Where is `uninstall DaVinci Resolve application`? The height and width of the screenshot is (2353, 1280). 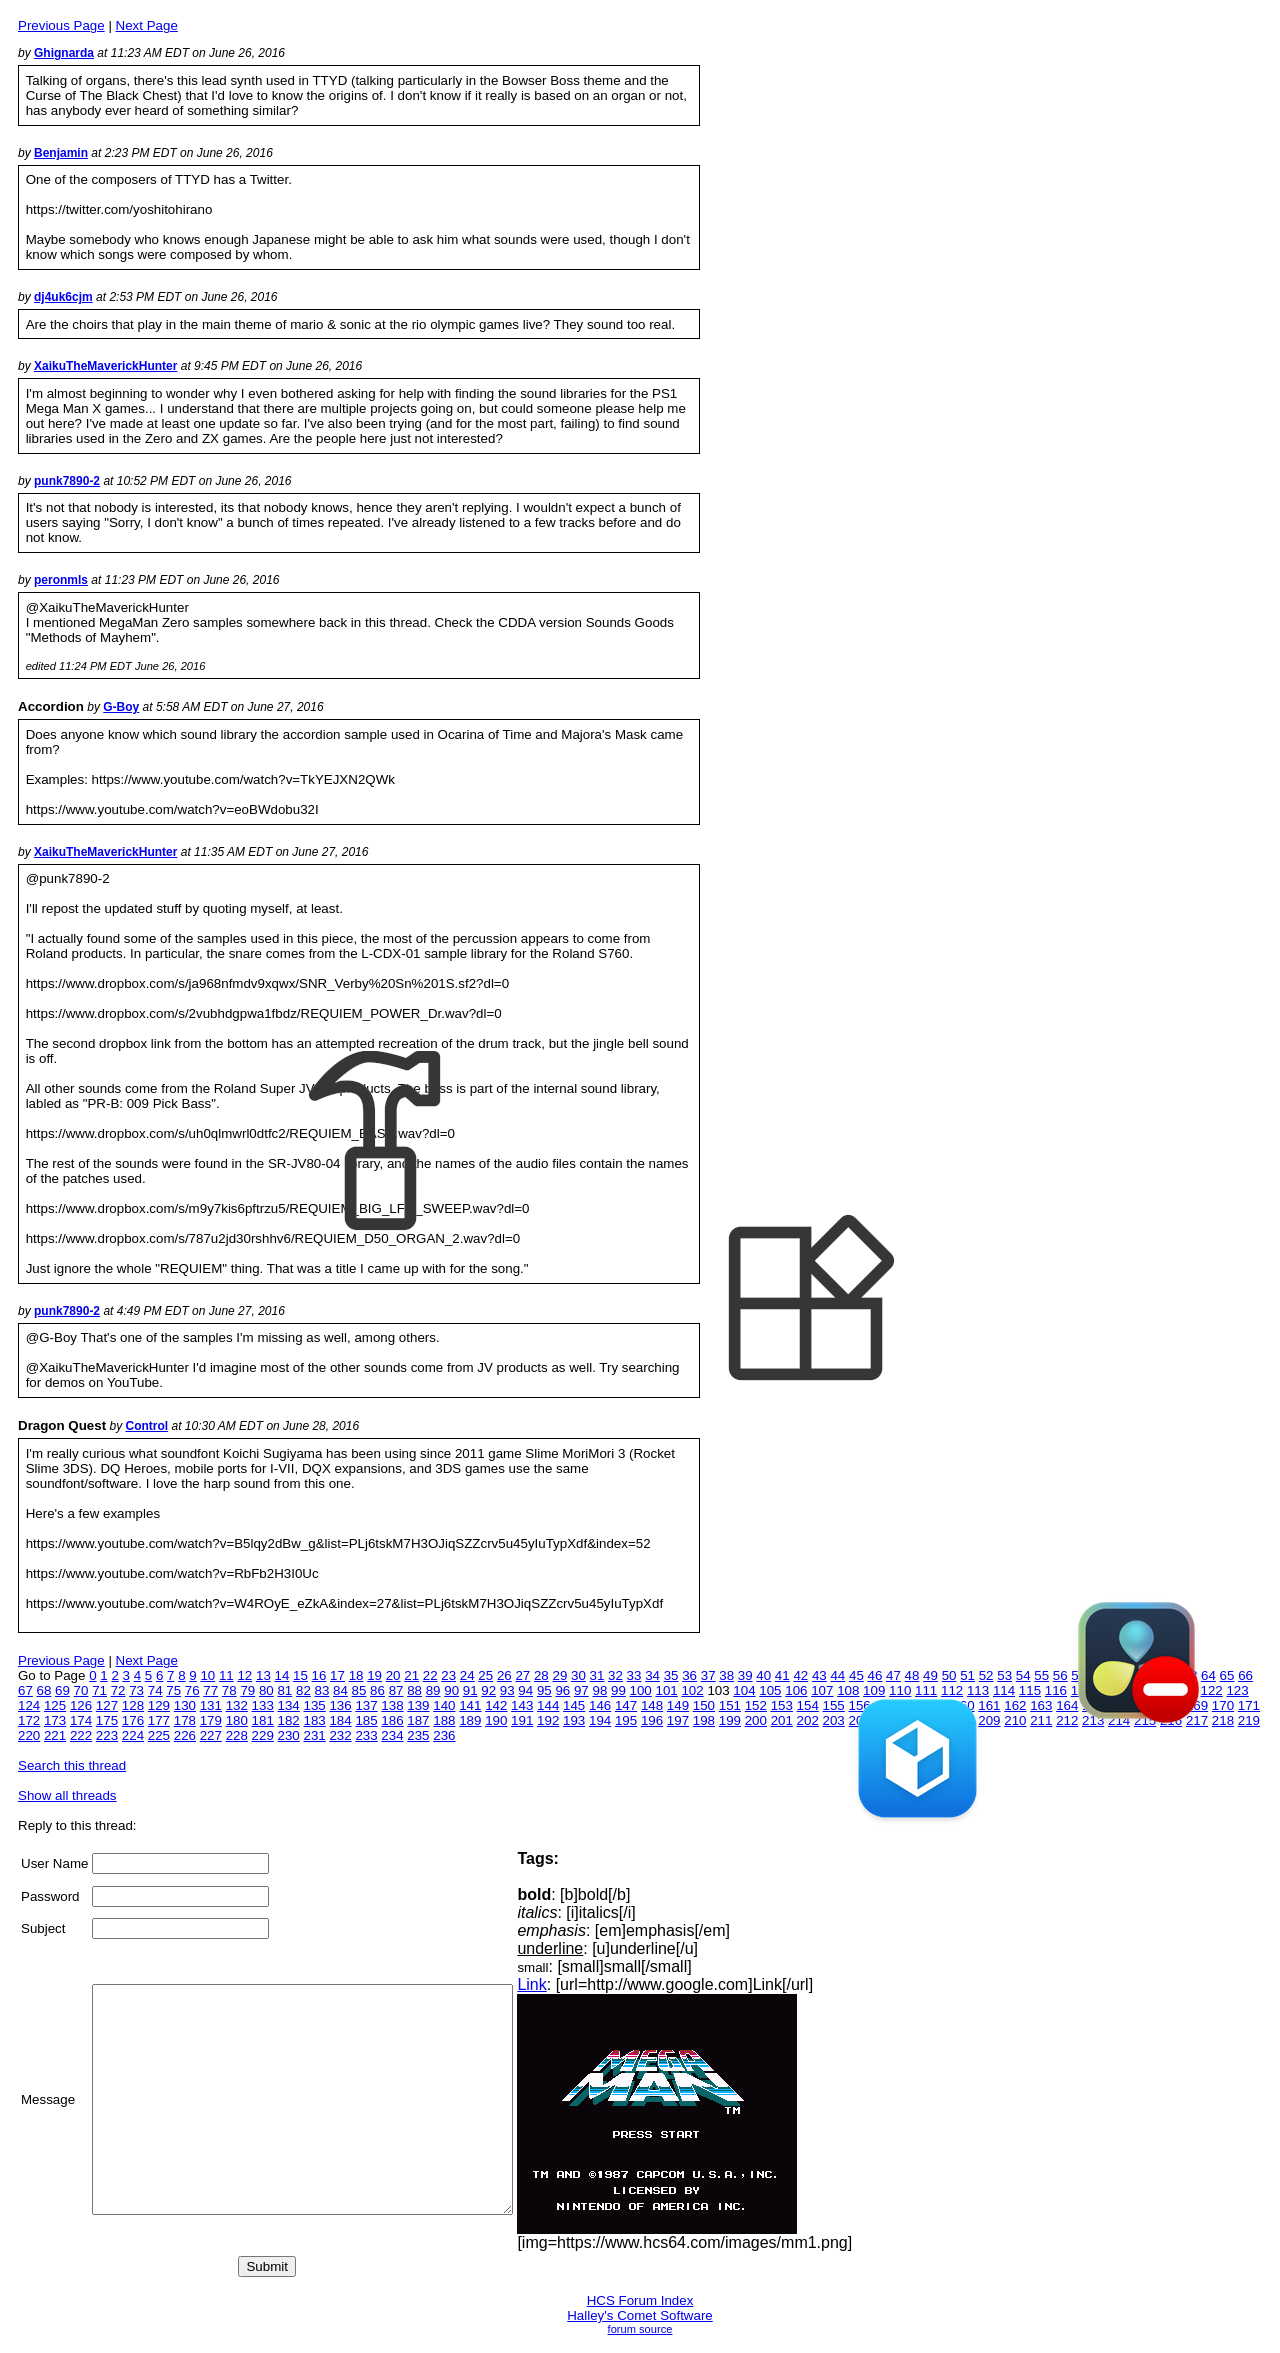 uninstall DaVinci Resolve application is located at coordinates (1136, 1660).